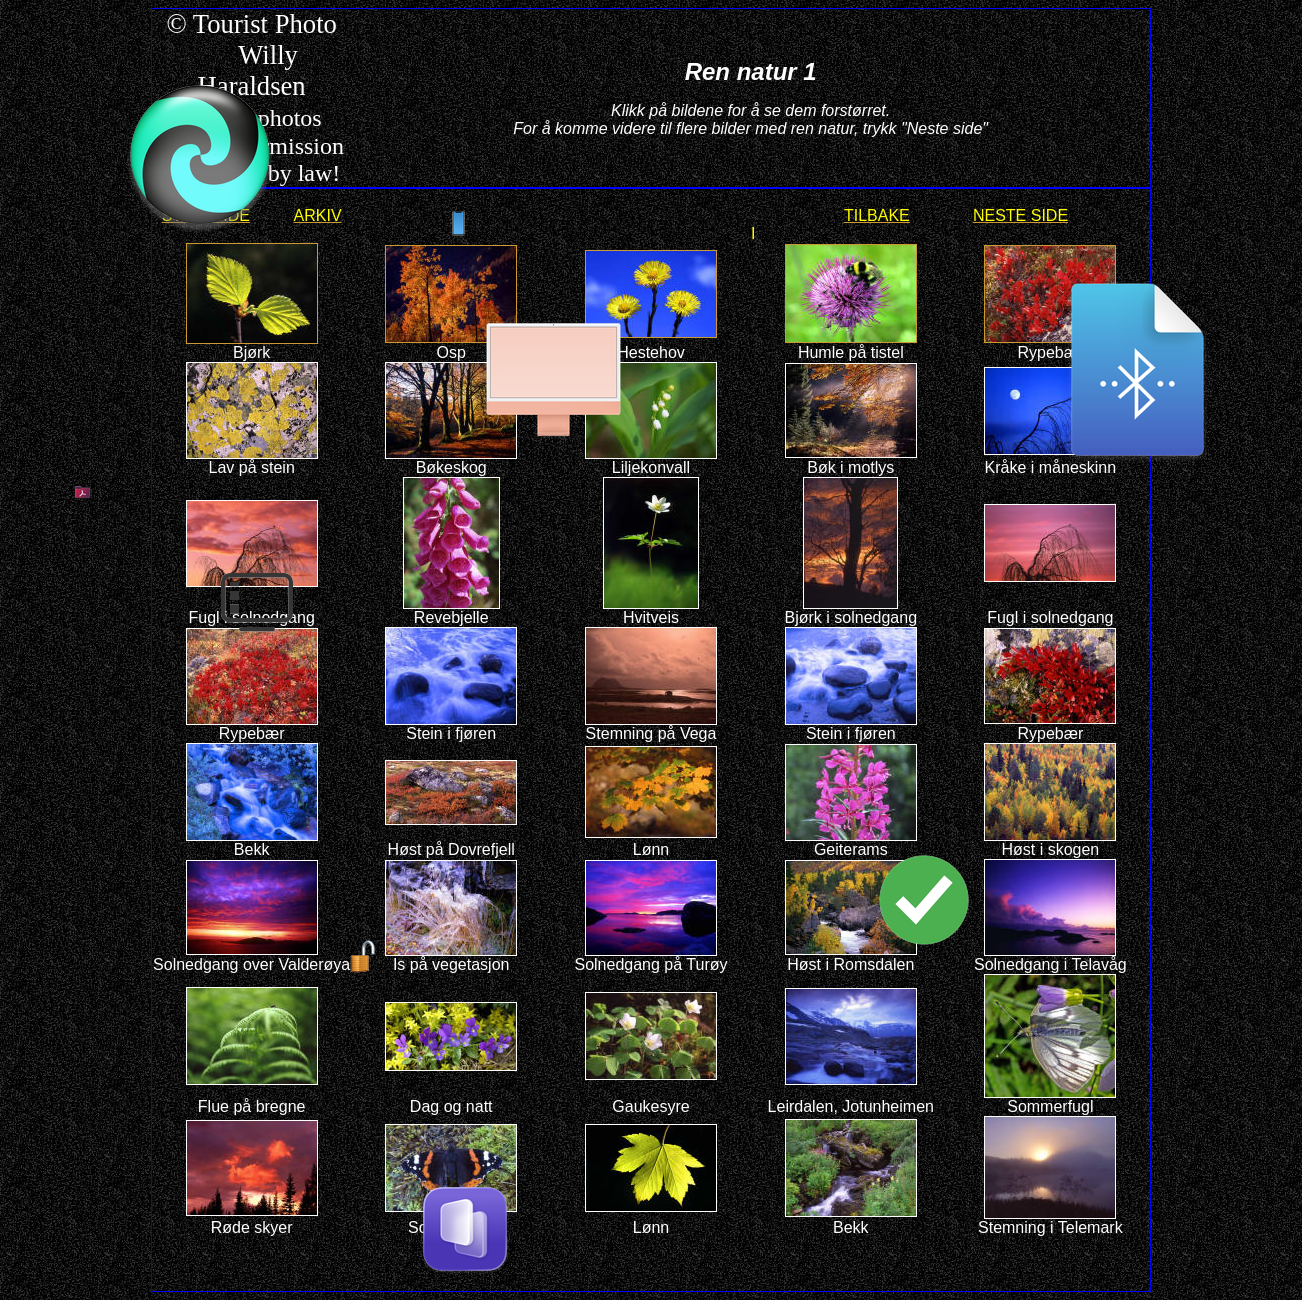  Describe the element at coordinates (1137, 369) in the screenshot. I see `send file via bluetooth` at that location.